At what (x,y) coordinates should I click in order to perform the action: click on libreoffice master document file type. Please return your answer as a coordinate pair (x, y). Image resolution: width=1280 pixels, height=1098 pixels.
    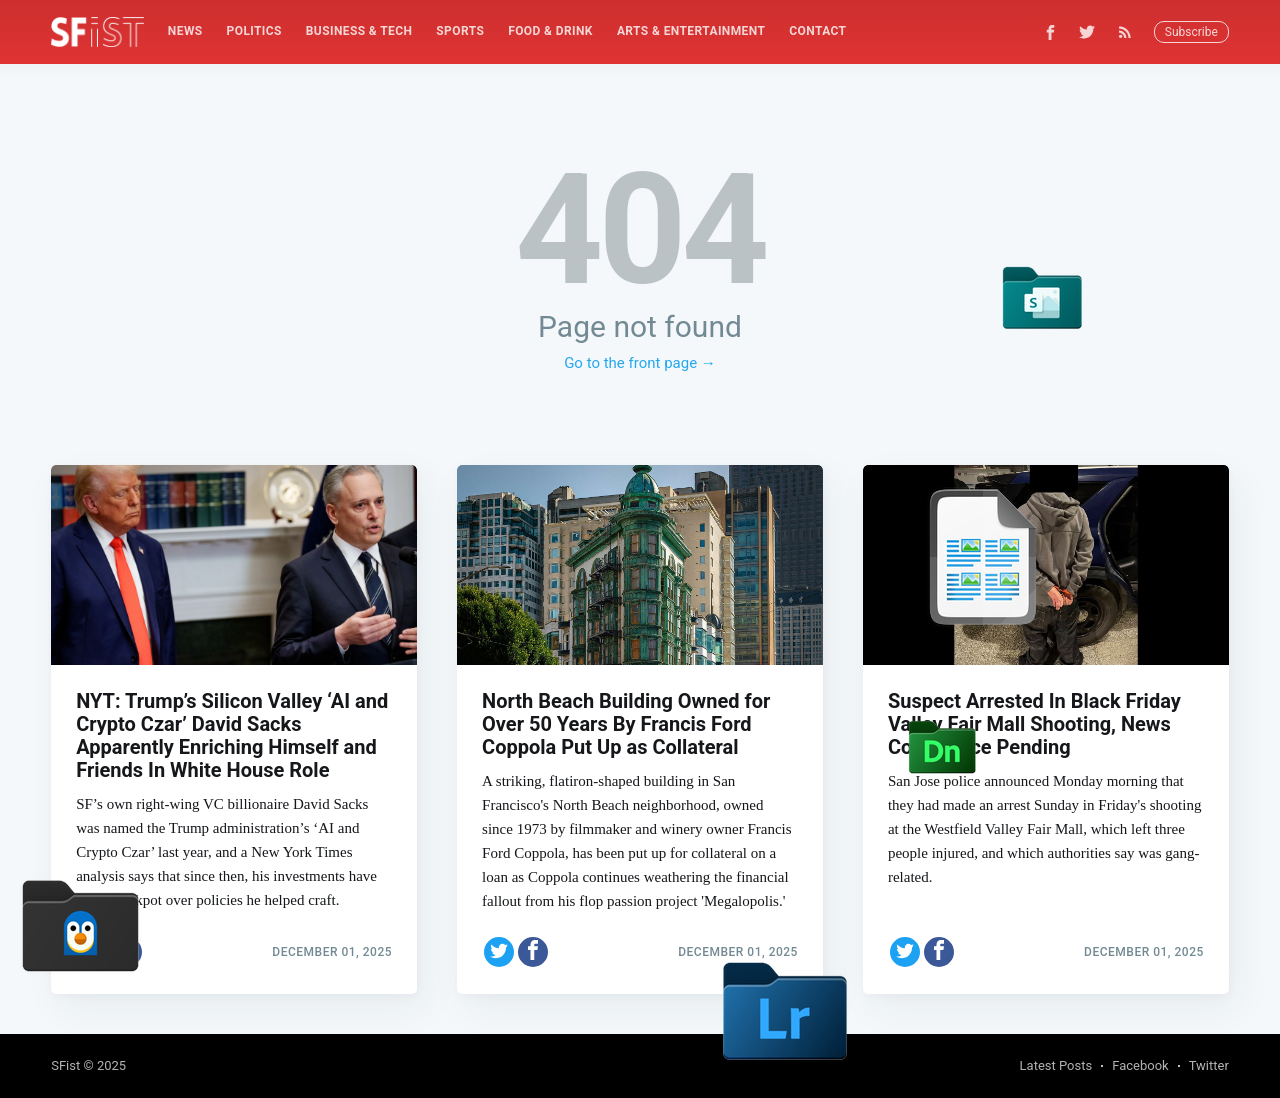
    Looking at the image, I should click on (983, 557).